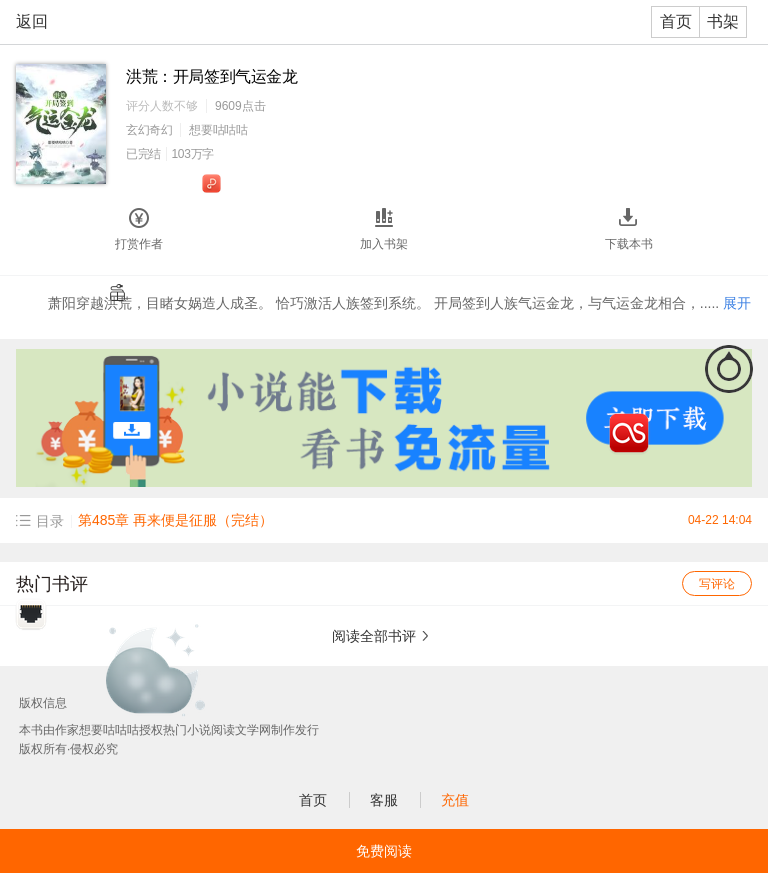 This screenshot has width=768, height=873. Describe the element at coordinates (211, 183) in the screenshot. I see `open wps pdf editor application` at that location.